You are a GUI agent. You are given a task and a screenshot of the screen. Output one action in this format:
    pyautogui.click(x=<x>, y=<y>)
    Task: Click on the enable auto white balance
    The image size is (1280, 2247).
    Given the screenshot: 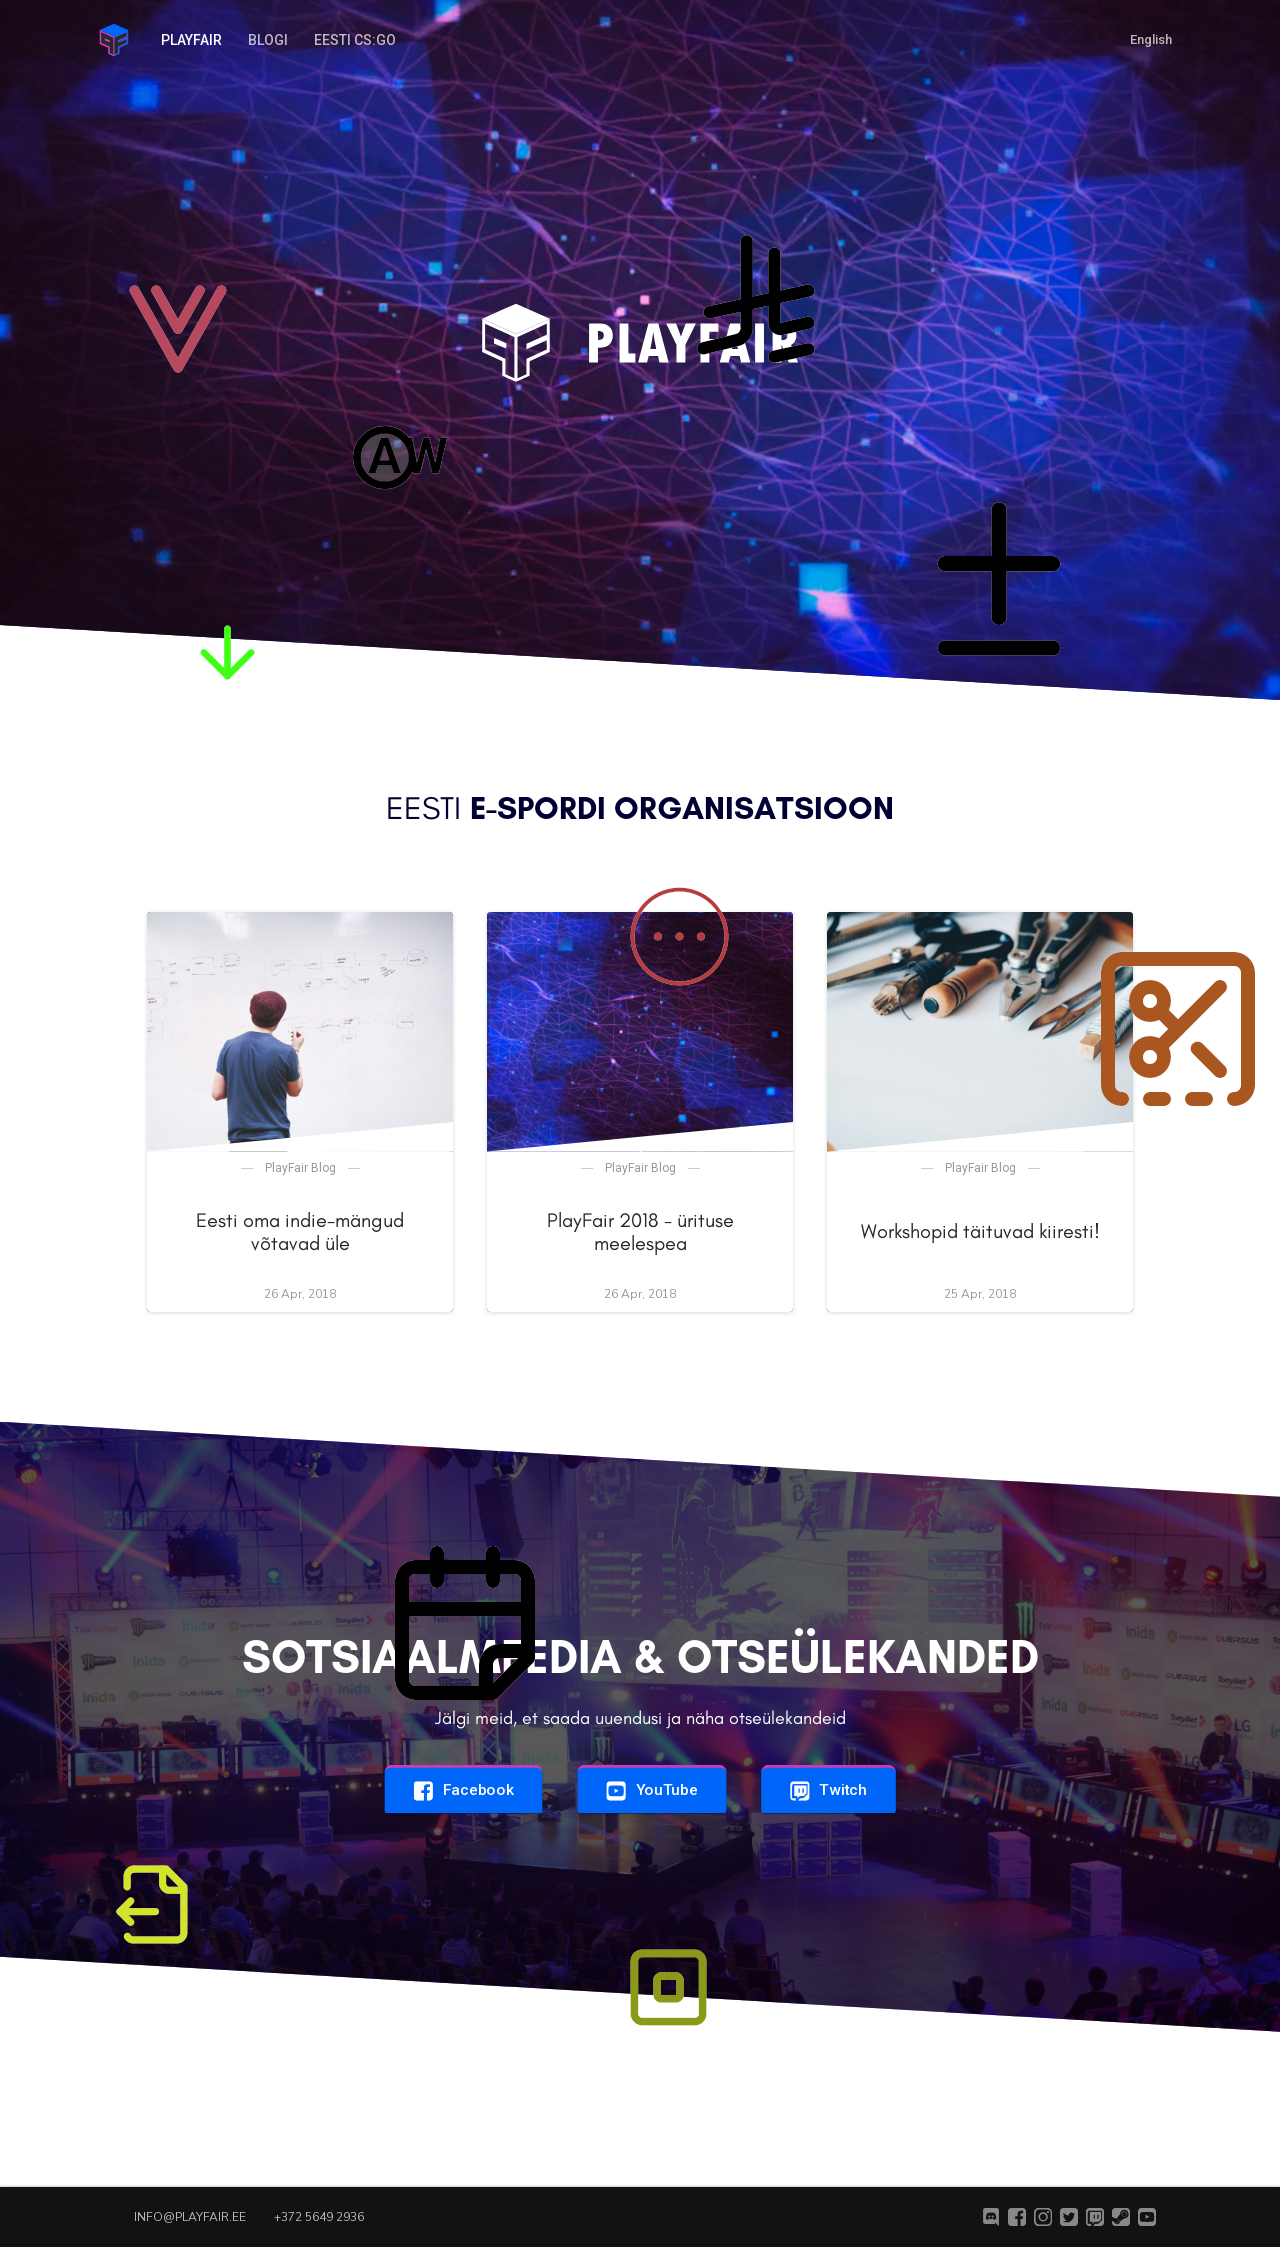 What is the action you would take?
    pyautogui.click(x=400, y=457)
    